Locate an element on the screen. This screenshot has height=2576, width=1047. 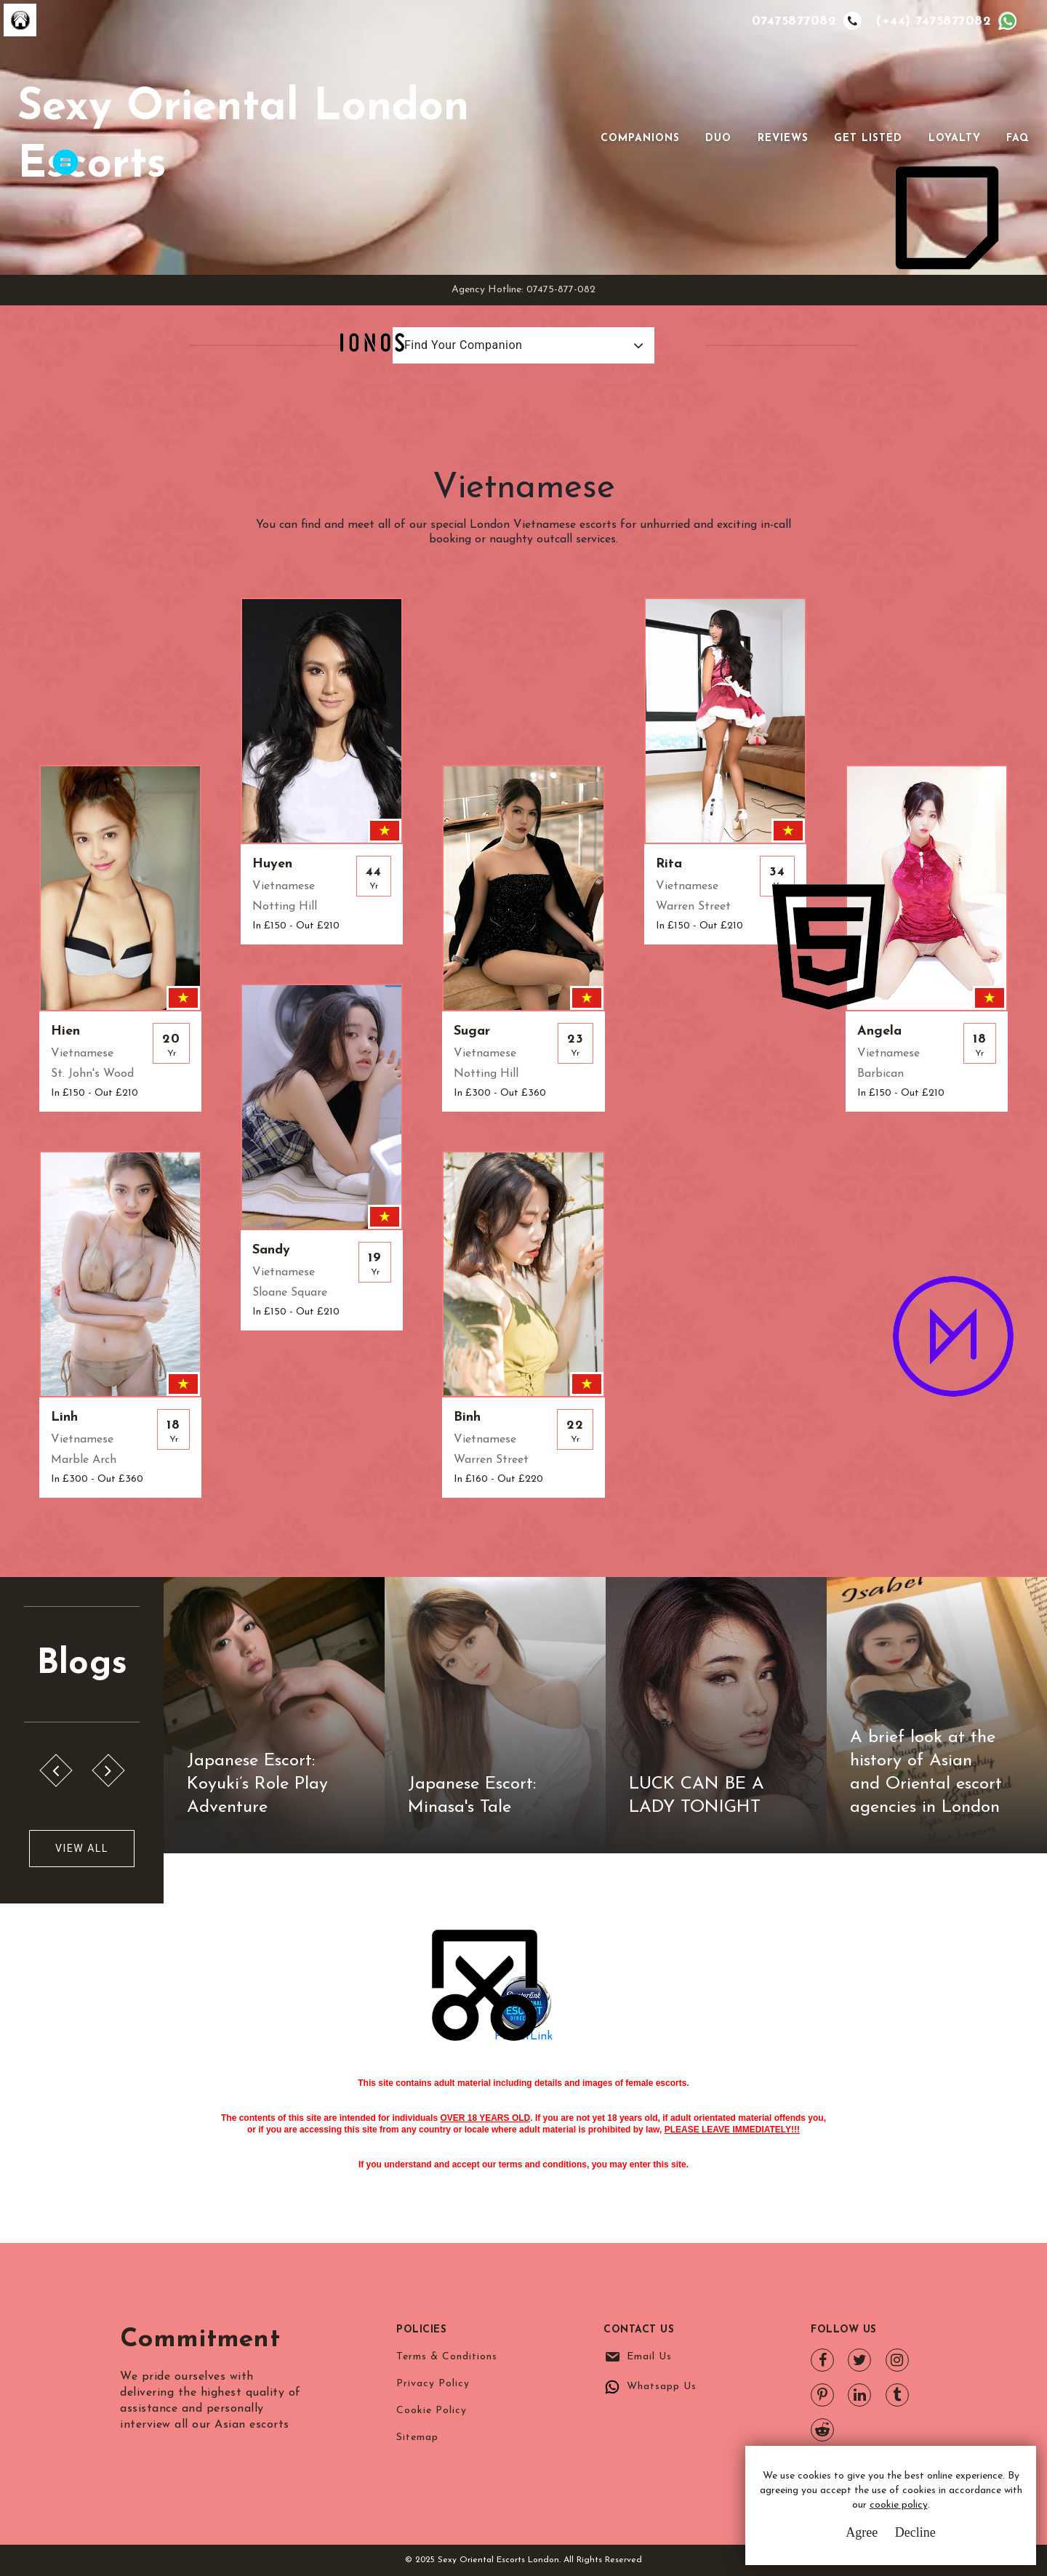
ionos web hosting and cloud services logo is located at coordinates (372, 342).